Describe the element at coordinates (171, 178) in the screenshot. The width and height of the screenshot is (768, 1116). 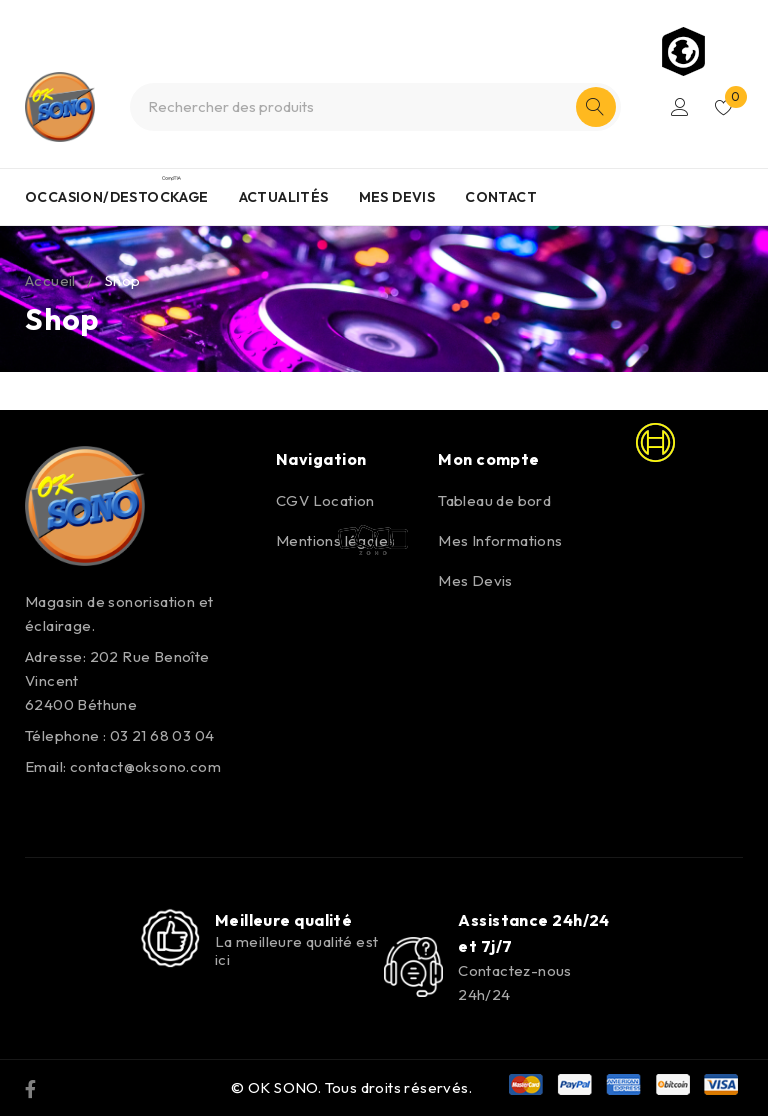
I see `CompTIA official logo` at that location.